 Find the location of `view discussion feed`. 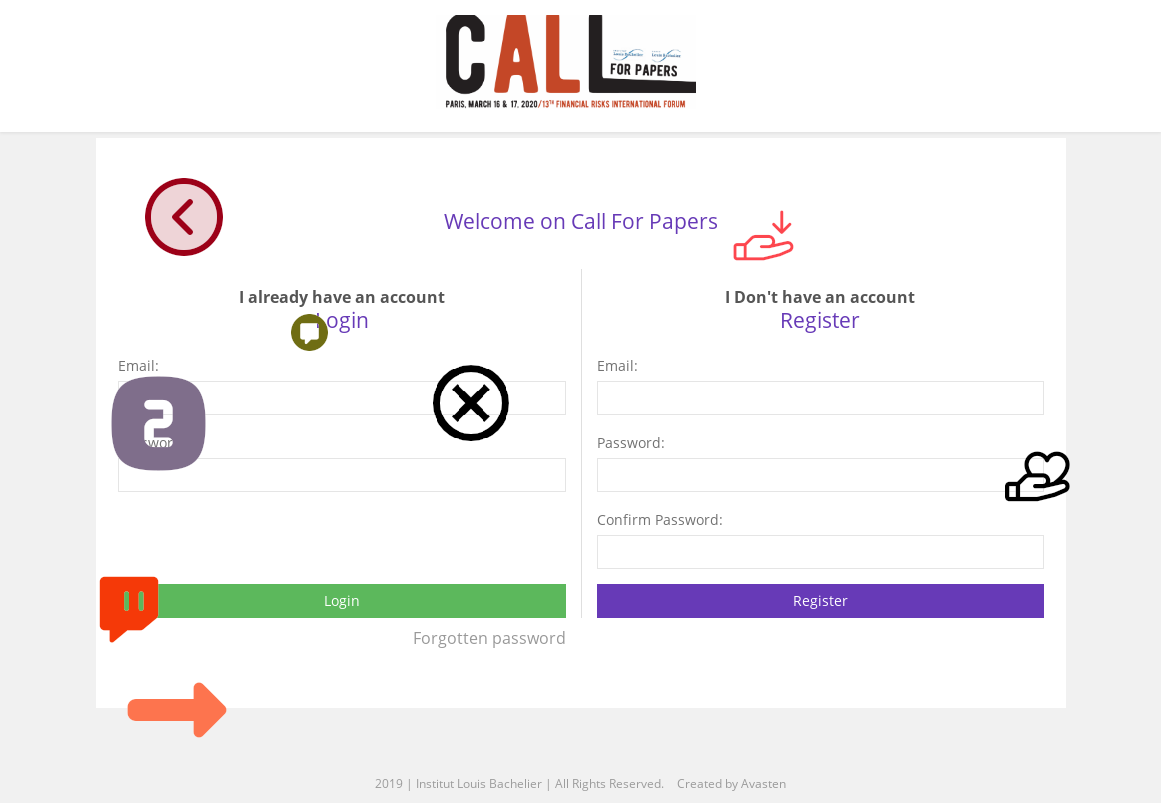

view discussion feed is located at coordinates (309, 332).